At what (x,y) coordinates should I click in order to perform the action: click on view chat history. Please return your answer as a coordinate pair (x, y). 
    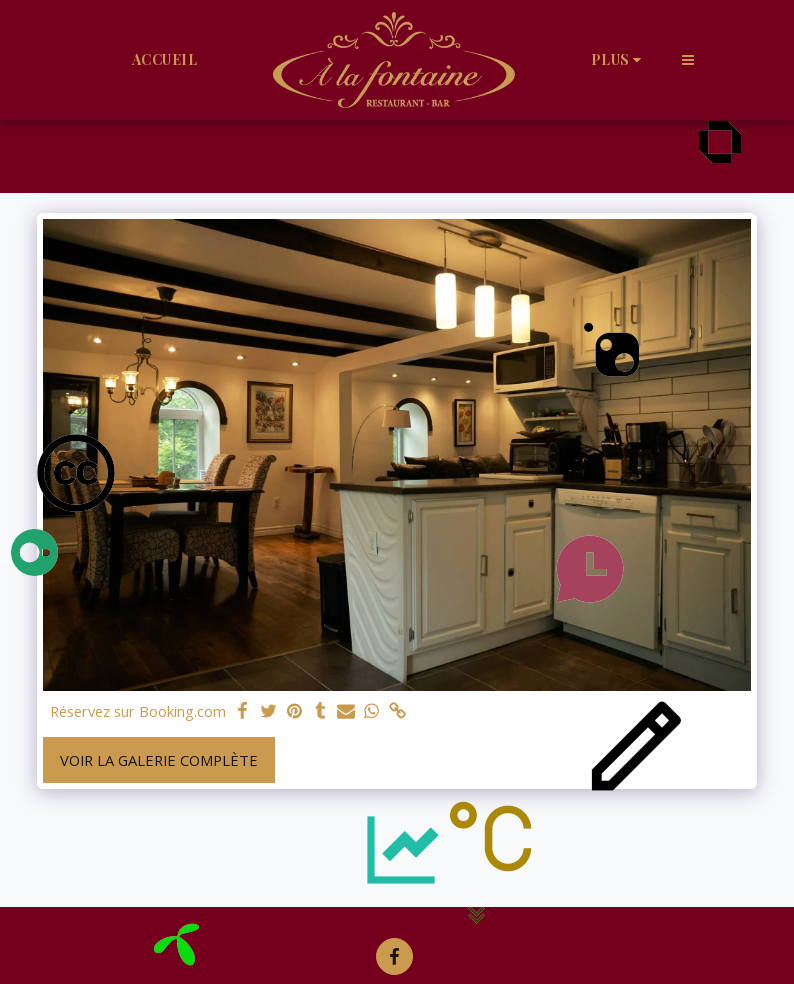
    Looking at the image, I should click on (590, 569).